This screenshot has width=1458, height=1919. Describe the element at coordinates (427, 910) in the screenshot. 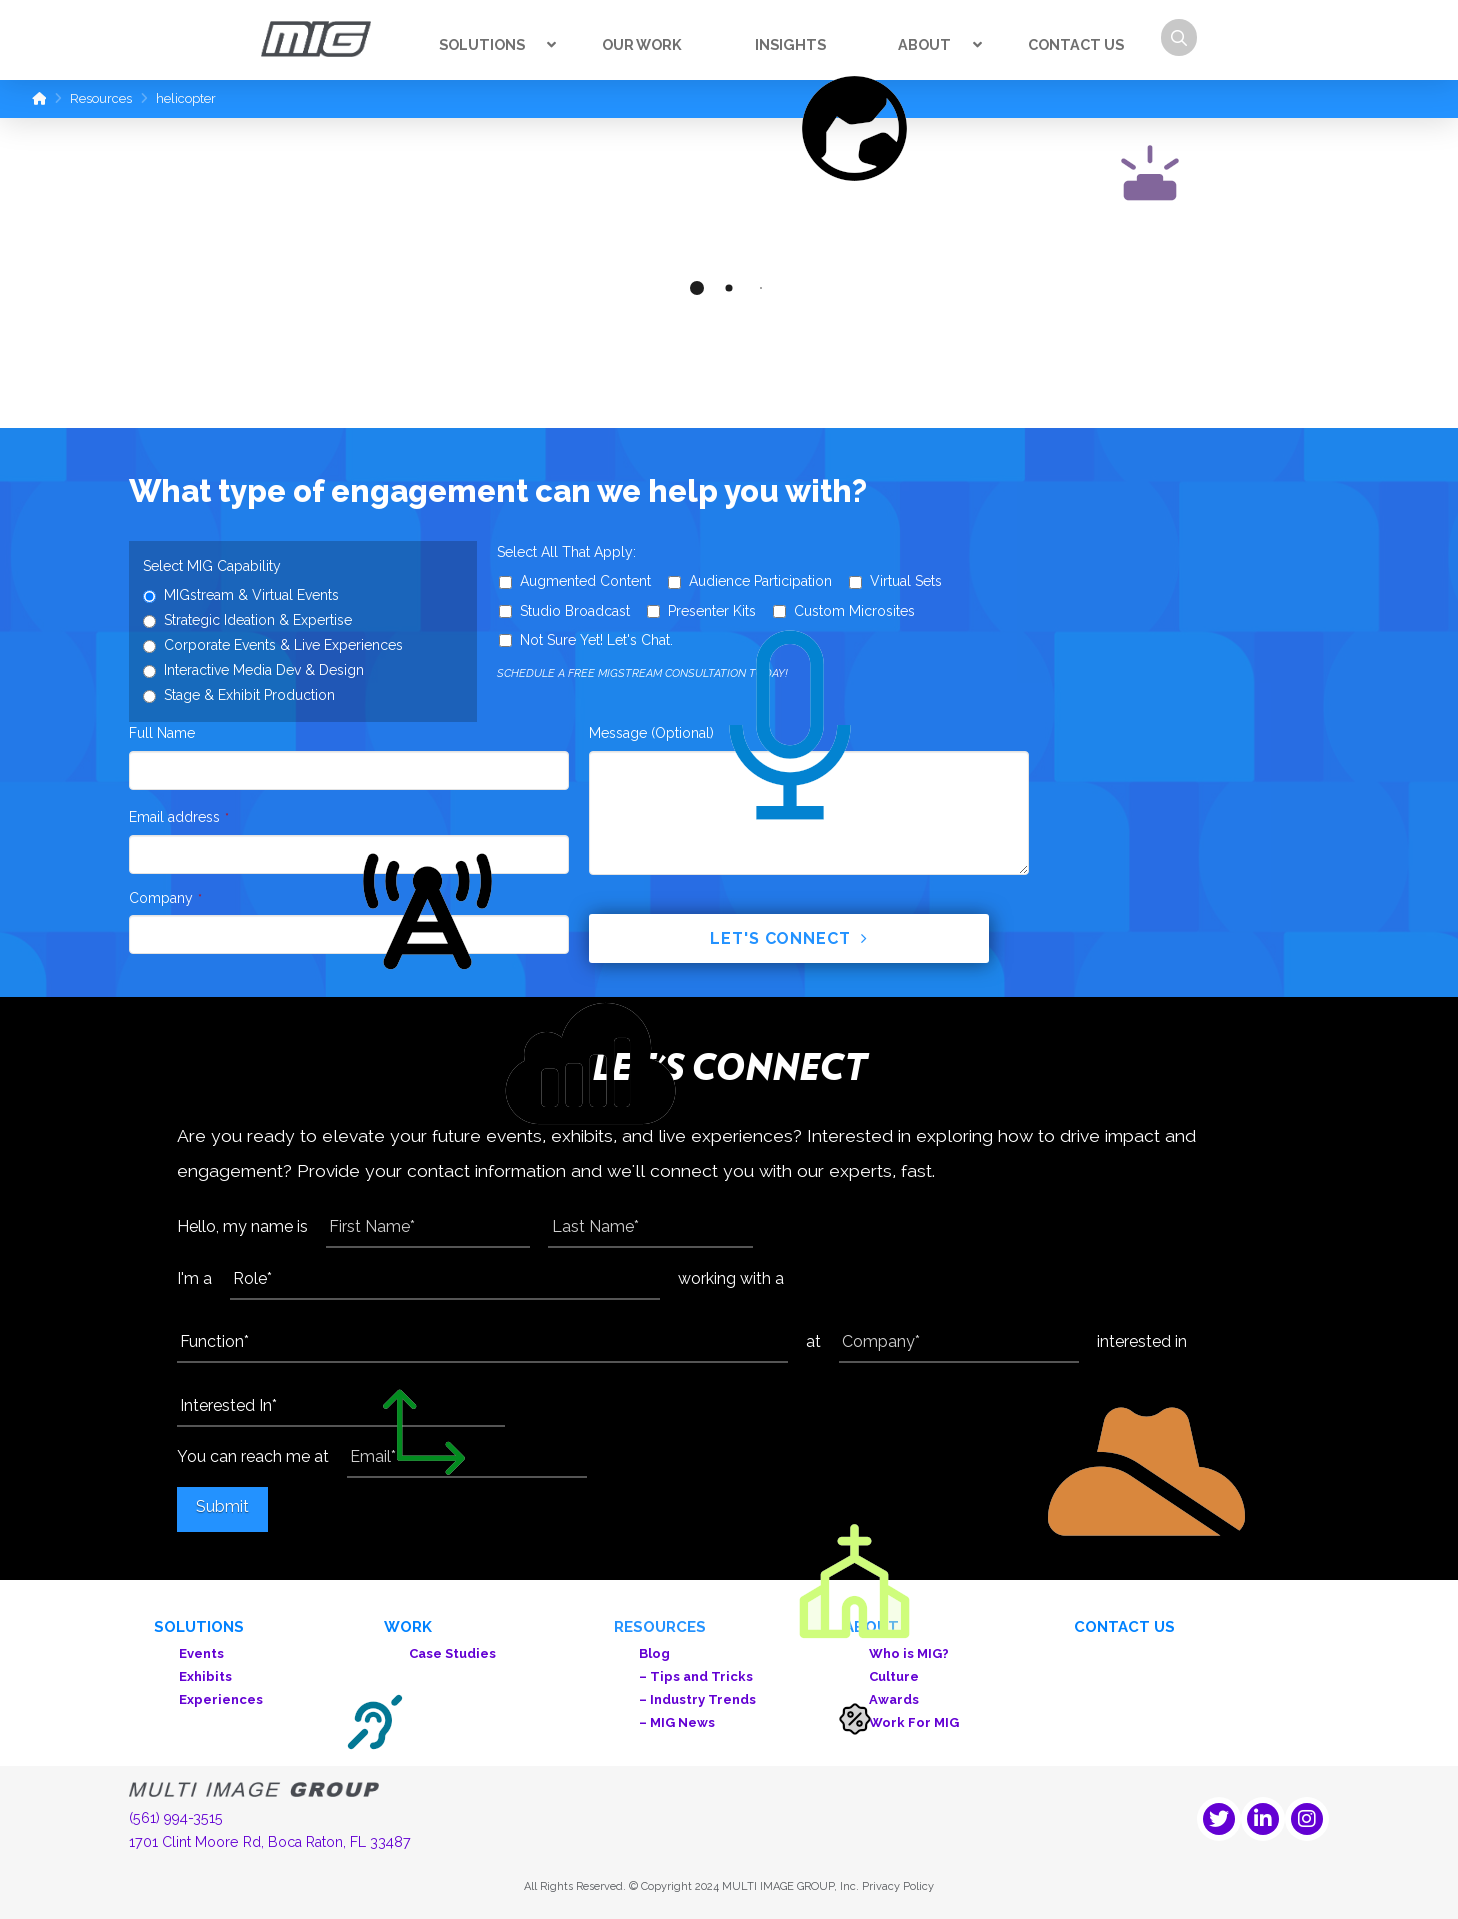

I see `indicates cellular network or mobile signal status` at that location.